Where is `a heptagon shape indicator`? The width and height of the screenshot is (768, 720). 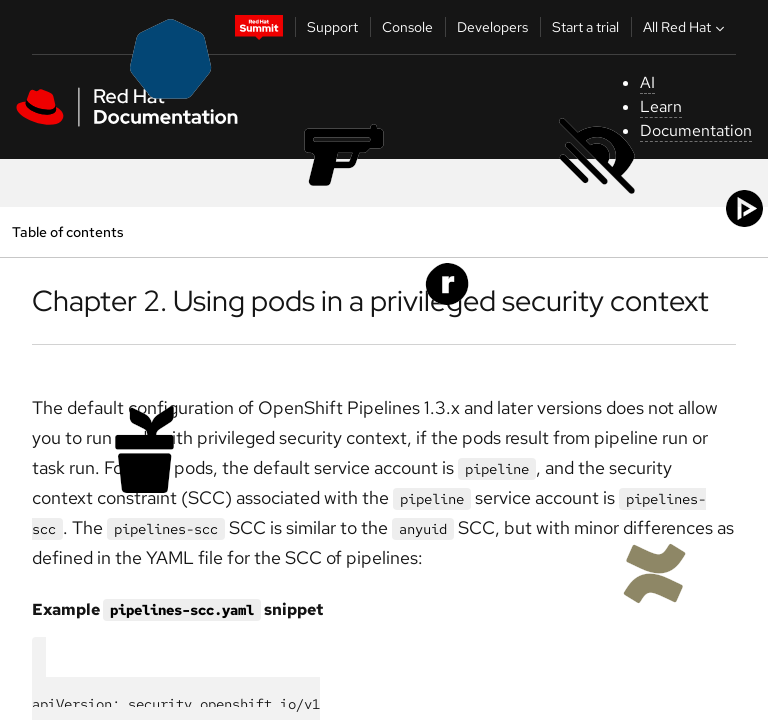
a heptagon shape indicator is located at coordinates (170, 61).